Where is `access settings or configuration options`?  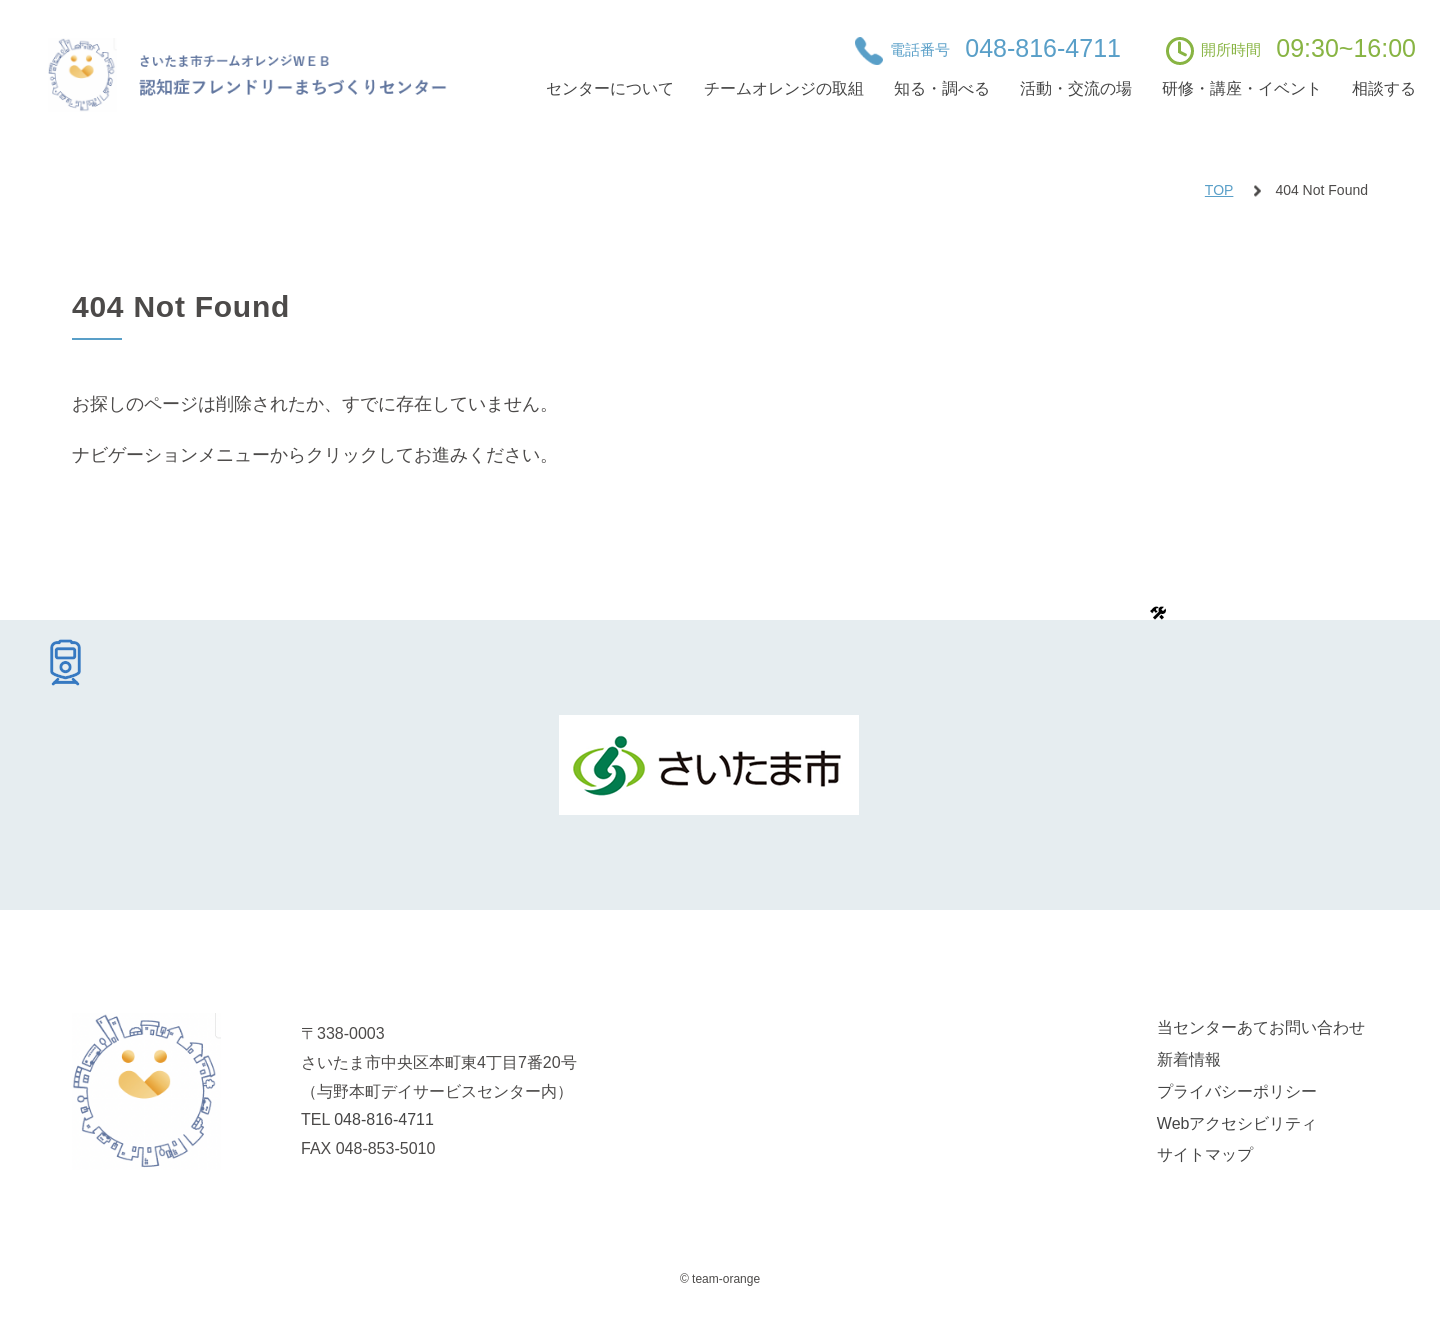 access settings or configuration options is located at coordinates (1158, 613).